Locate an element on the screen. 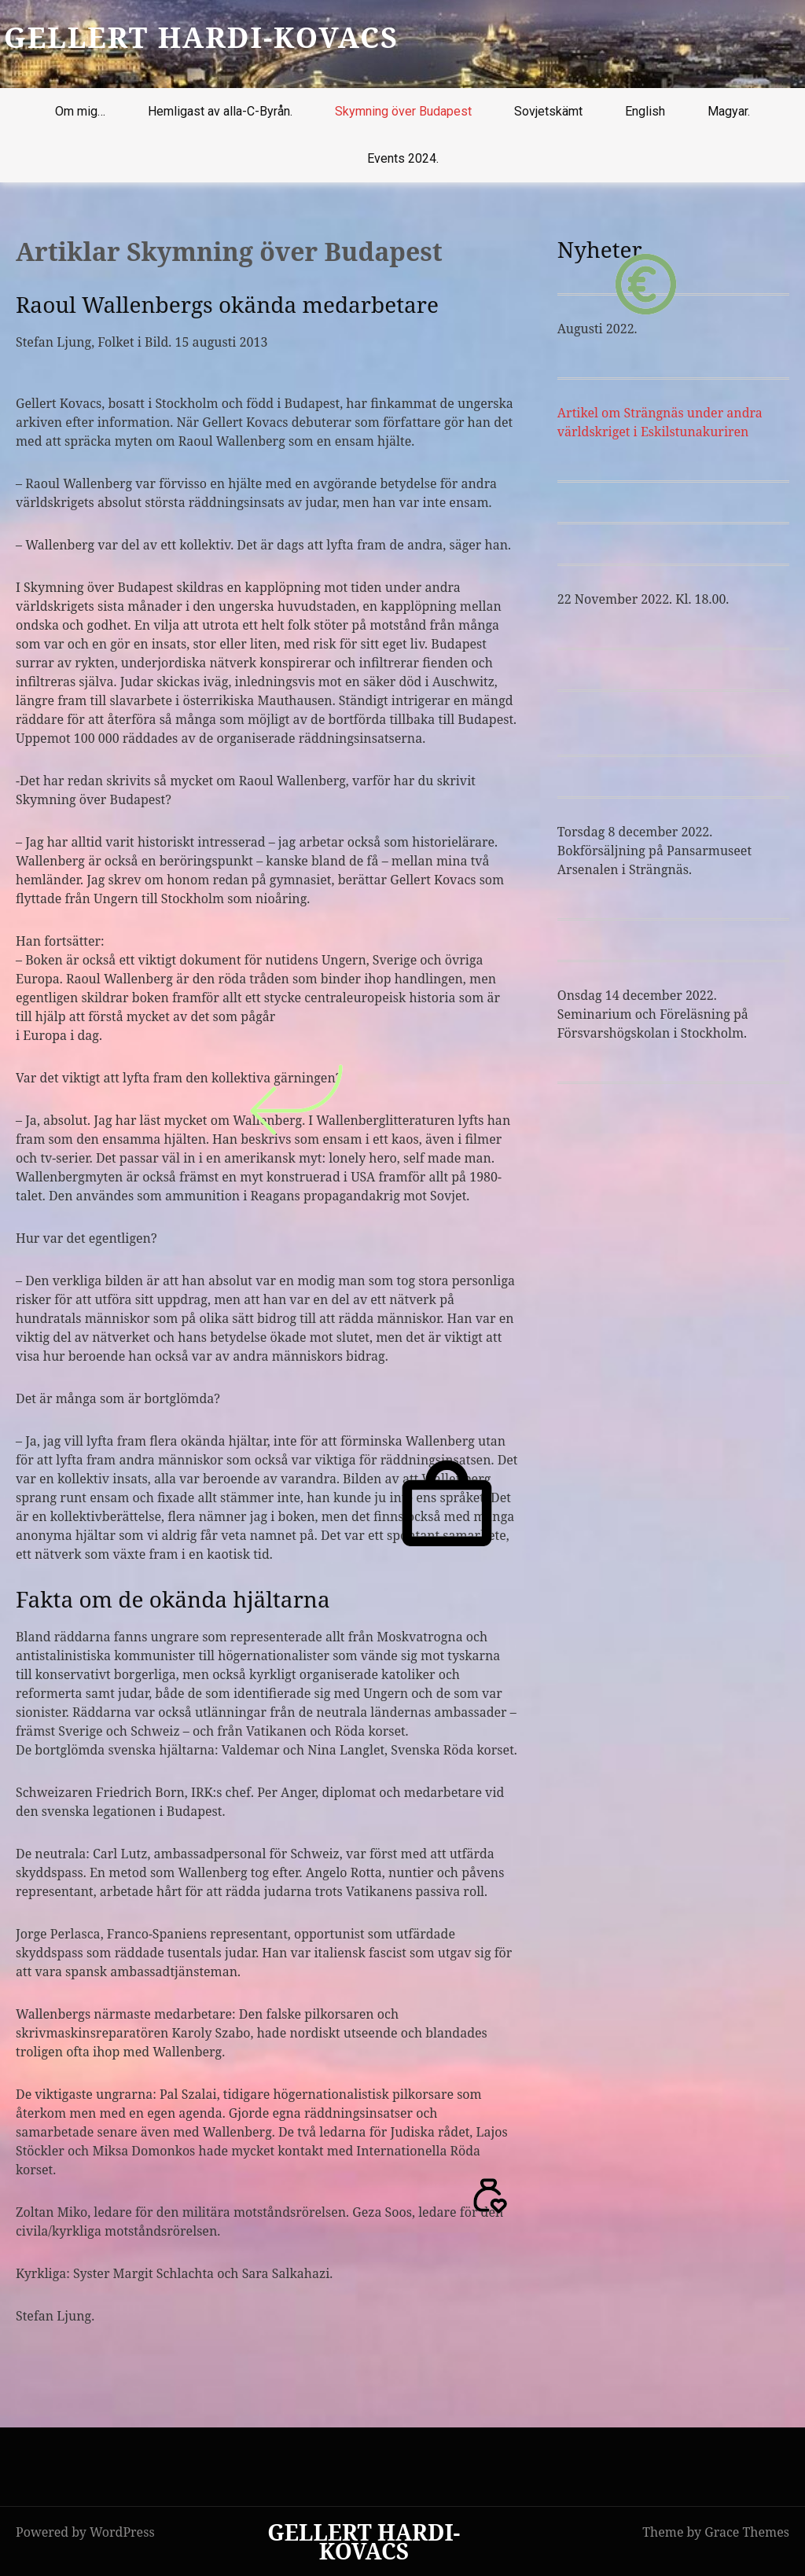 This screenshot has width=805, height=2576. view your shopping bag is located at coordinates (447, 1508).